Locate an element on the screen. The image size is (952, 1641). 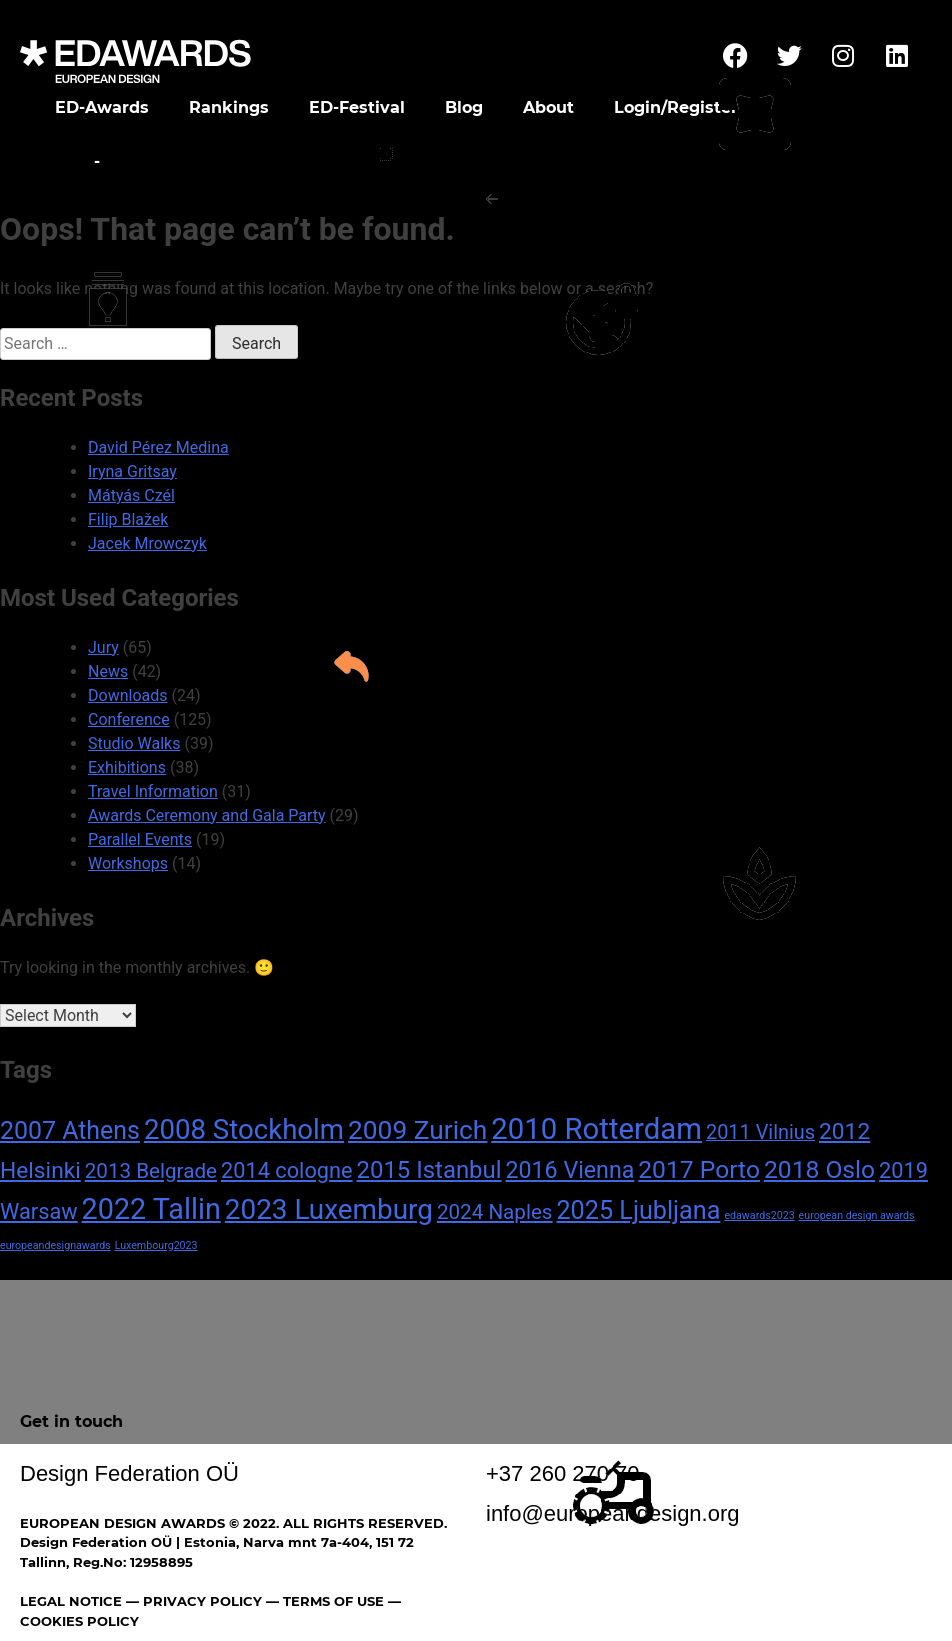
go back to the previous screen is located at coordinates (492, 199).